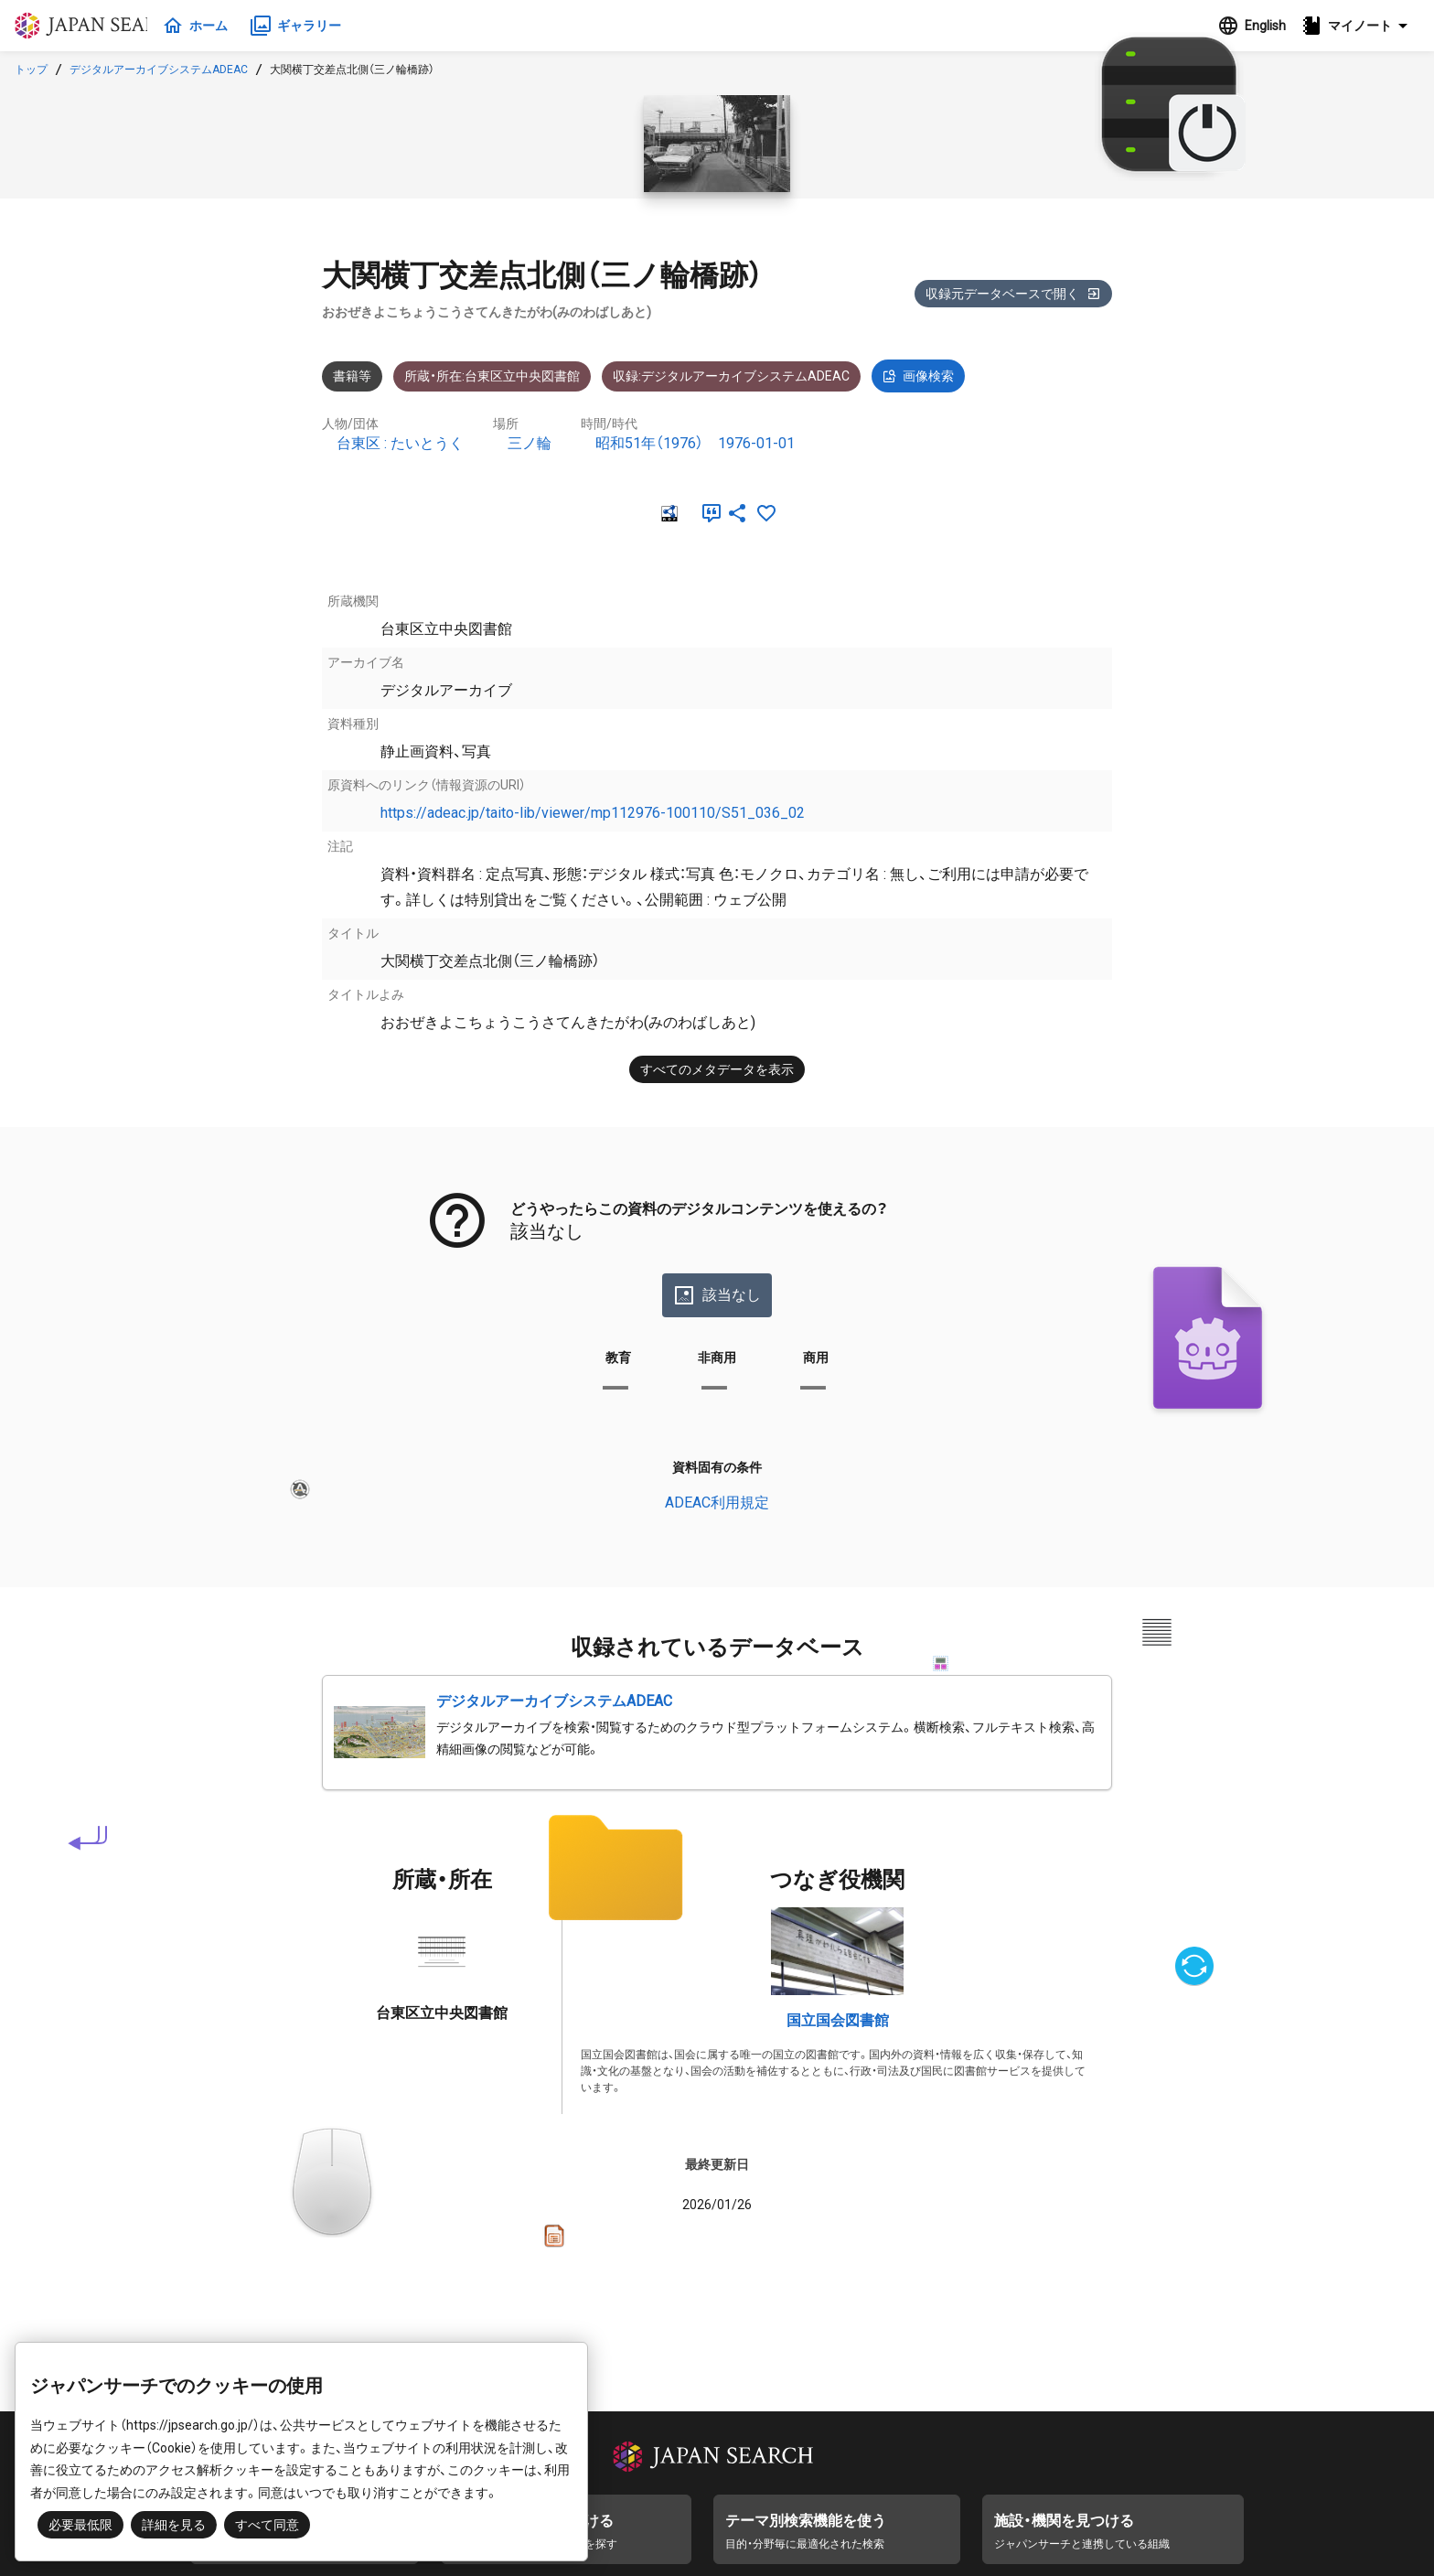  I want to click on a godot game engine scene file, so click(1207, 1340).